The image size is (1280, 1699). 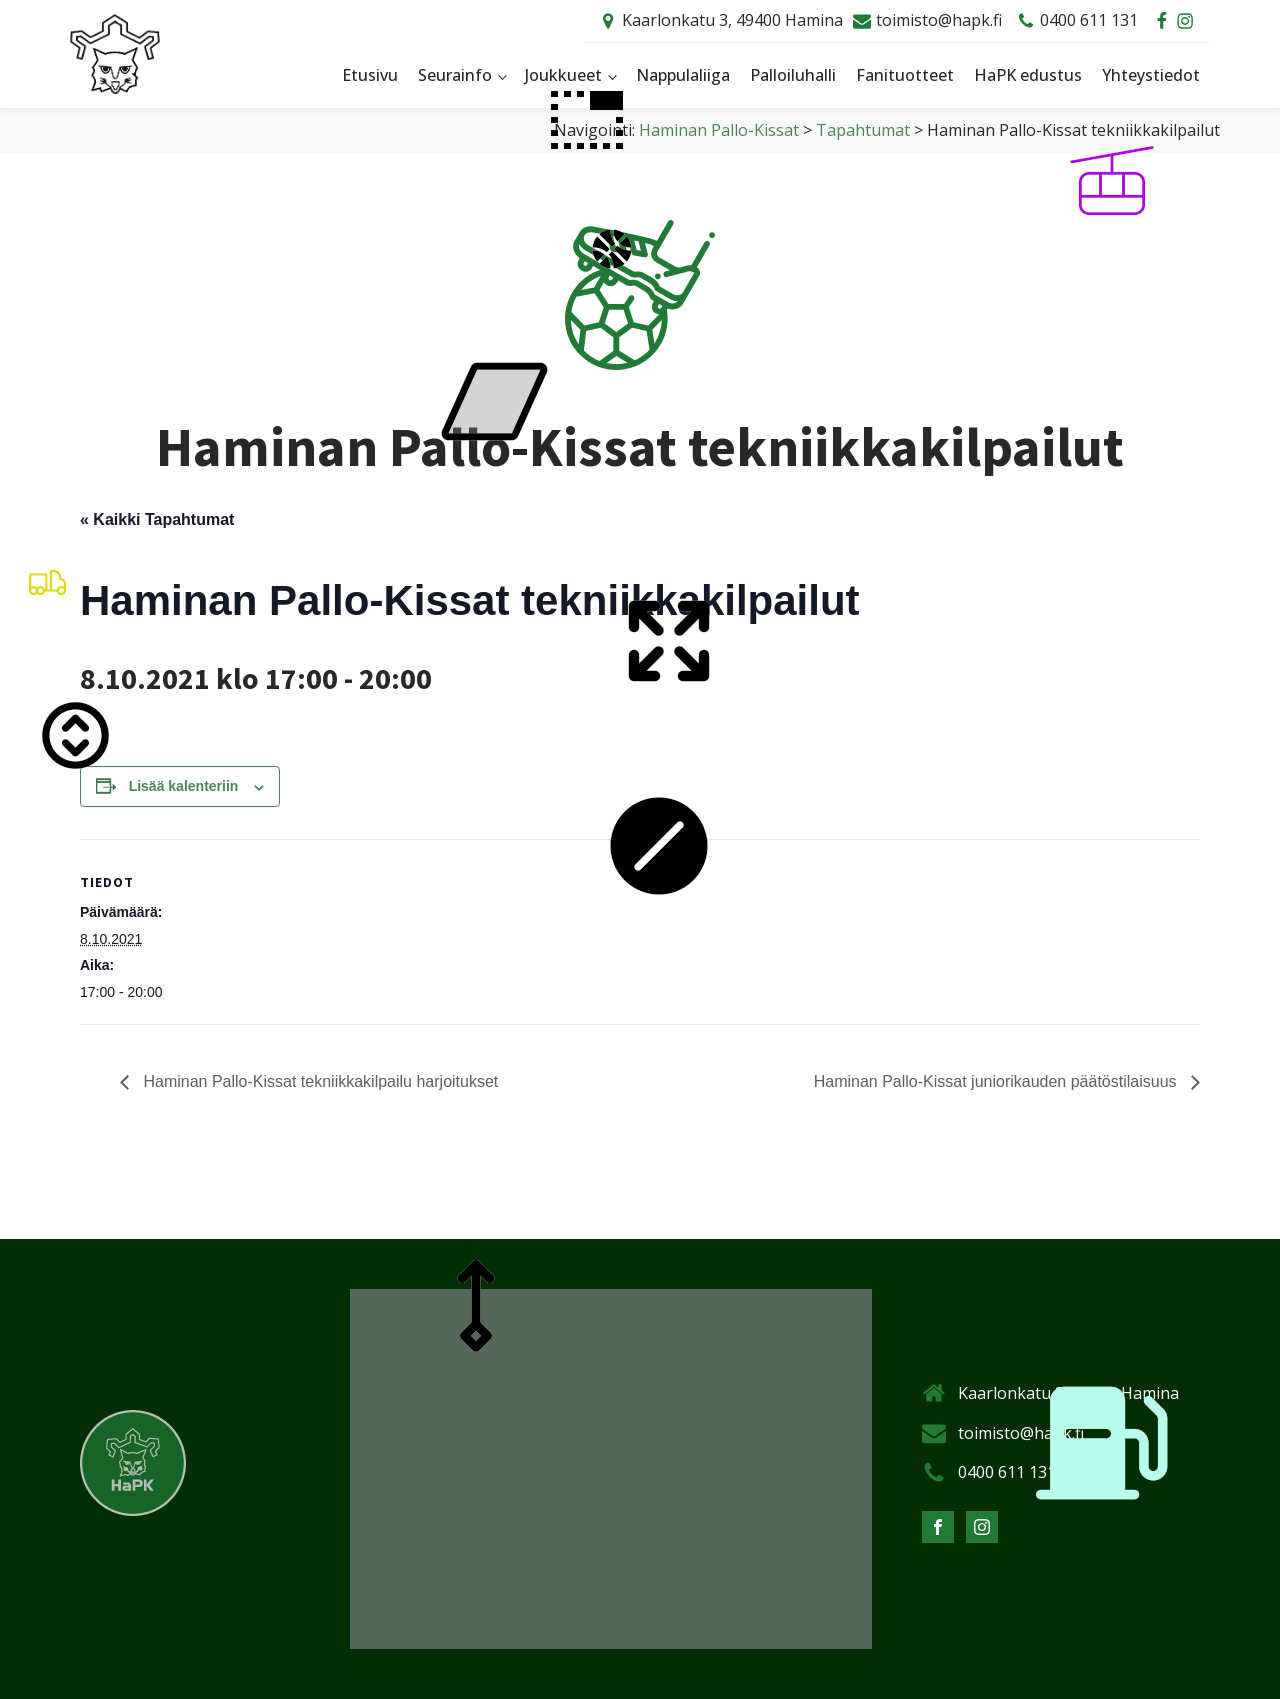 I want to click on track shipment or delivery status, so click(x=47, y=582).